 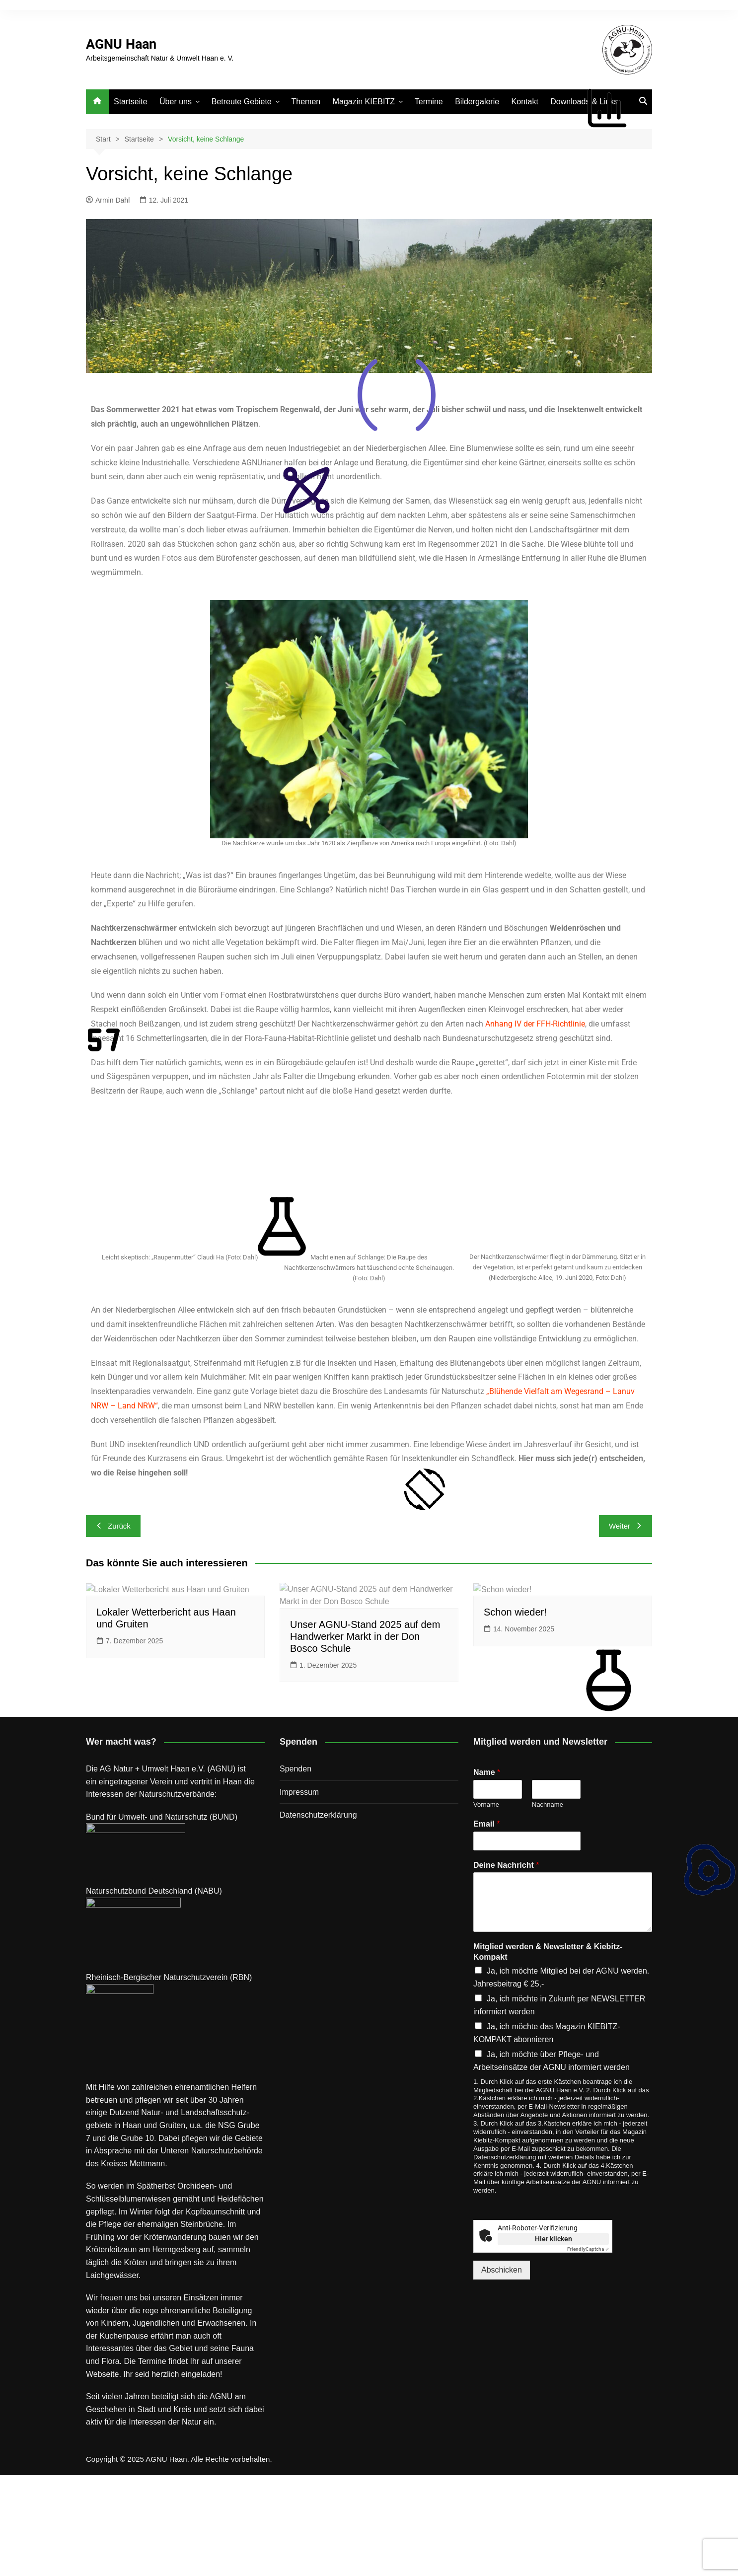 What do you see at coordinates (396, 395) in the screenshot?
I see `insert parentheses in text or code` at bounding box center [396, 395].